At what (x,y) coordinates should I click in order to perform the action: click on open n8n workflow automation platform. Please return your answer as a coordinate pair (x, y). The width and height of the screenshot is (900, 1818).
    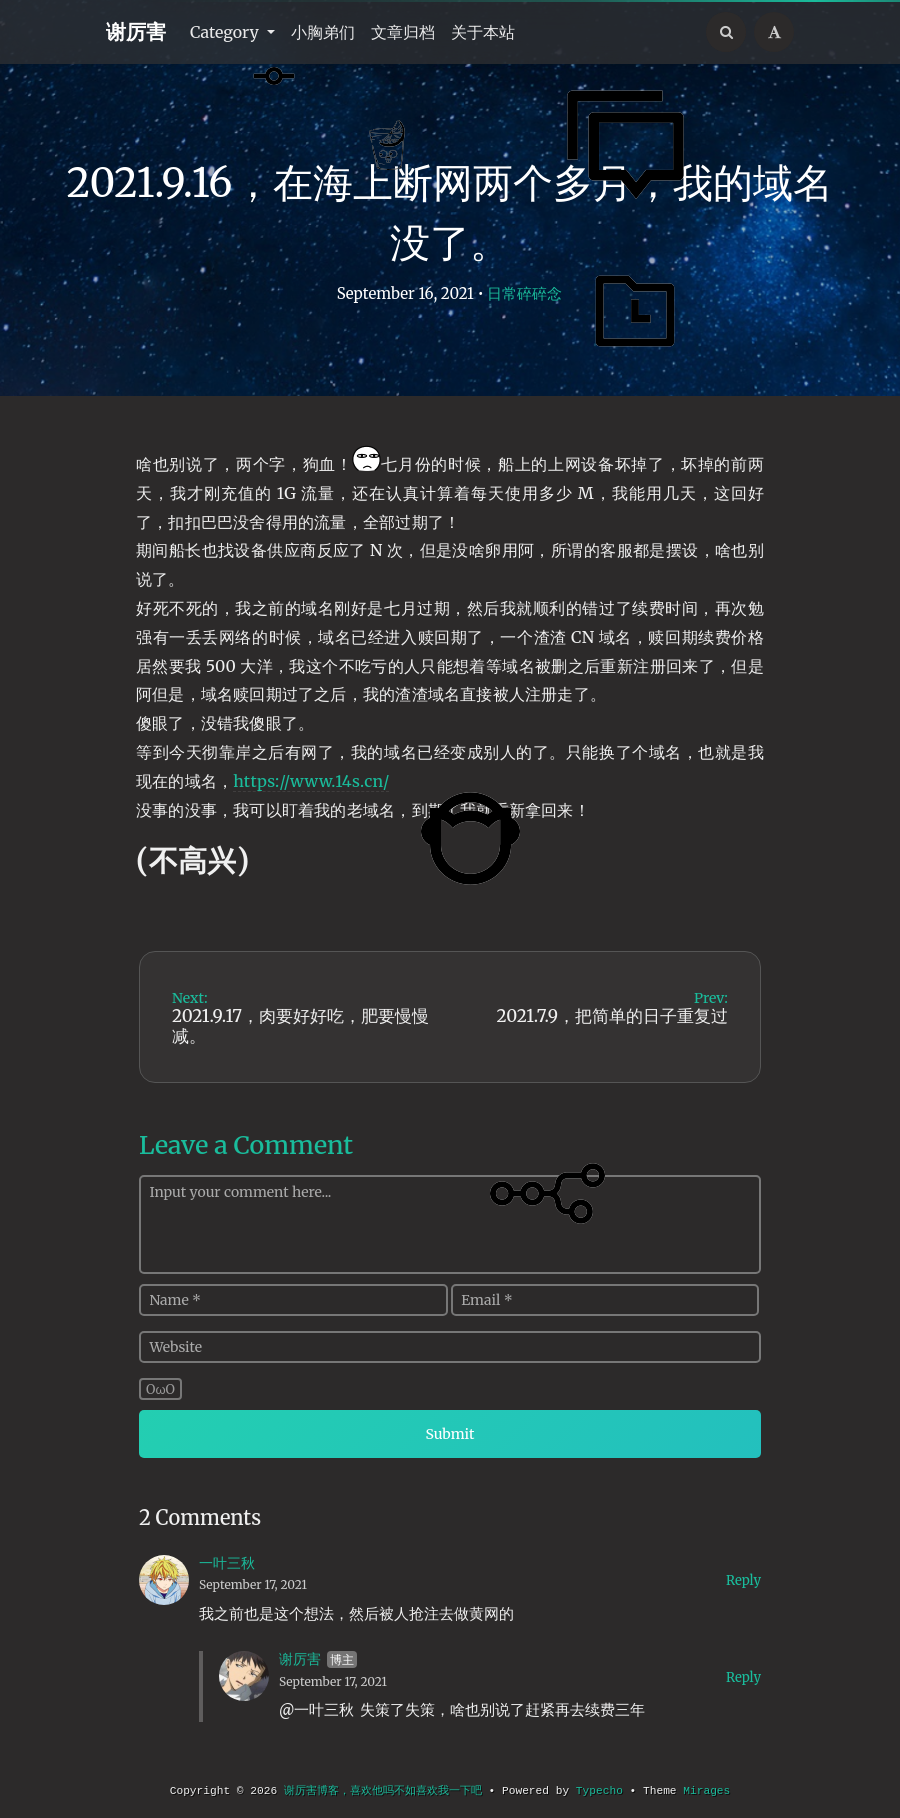
    Looking at the image, I should click on (547, 1193).